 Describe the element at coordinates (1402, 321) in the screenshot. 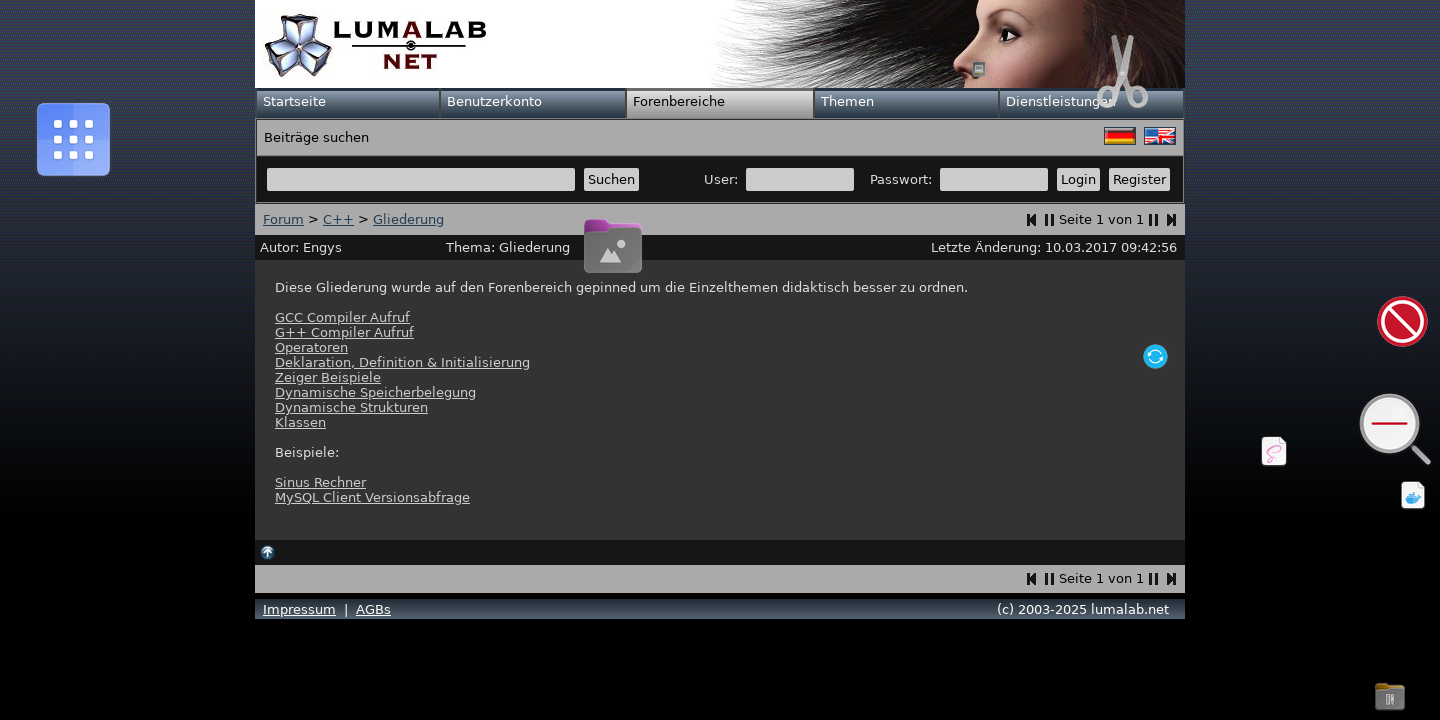

I see `delete selected item` at that location.